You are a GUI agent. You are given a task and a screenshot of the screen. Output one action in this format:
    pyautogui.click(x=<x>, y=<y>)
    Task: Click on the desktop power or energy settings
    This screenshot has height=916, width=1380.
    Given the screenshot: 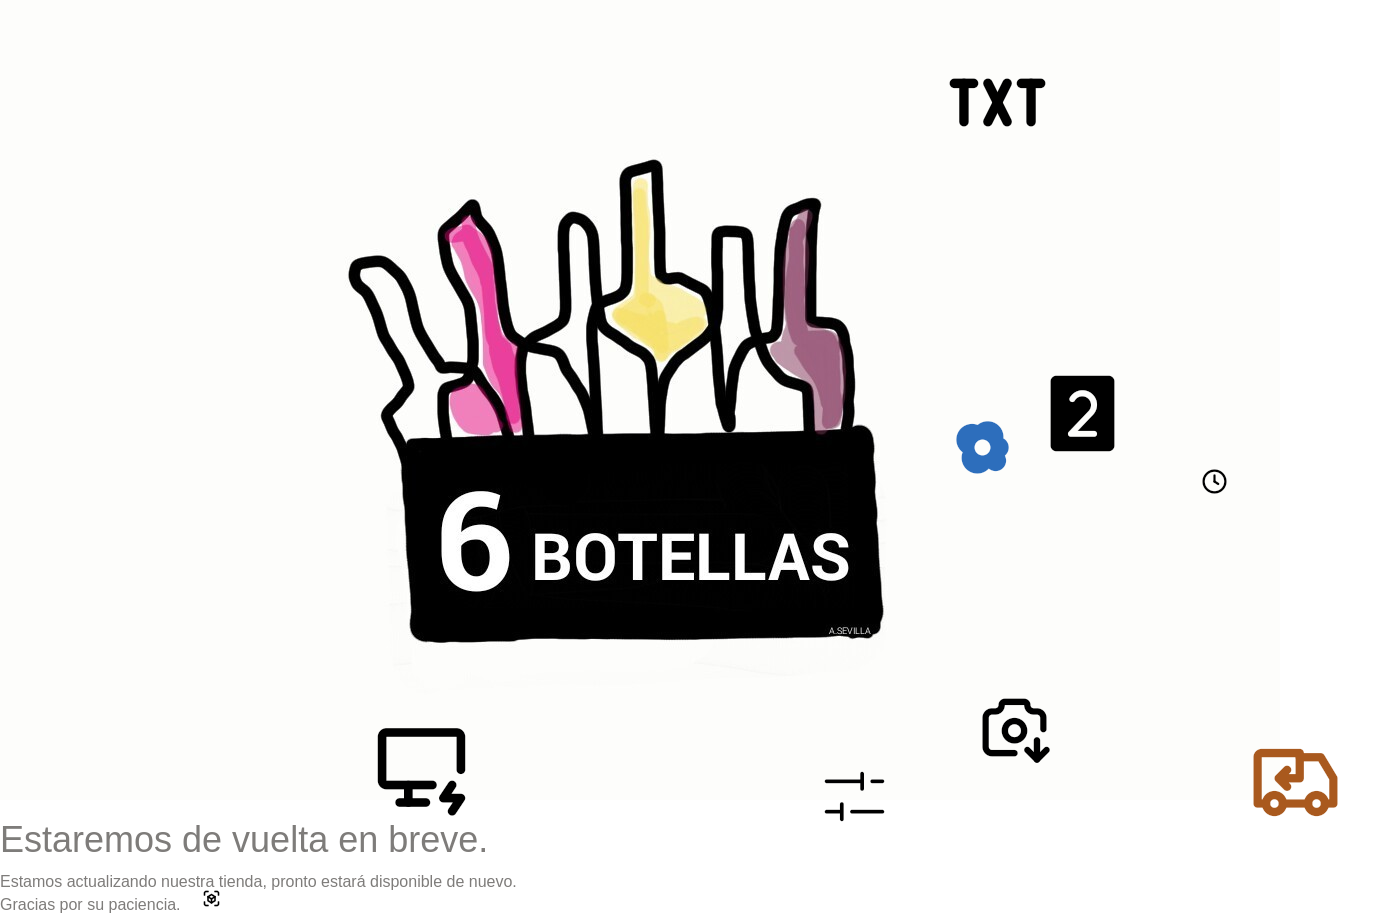 What is the action you would take?
    pyautogui.click(x=421, y=767)
    